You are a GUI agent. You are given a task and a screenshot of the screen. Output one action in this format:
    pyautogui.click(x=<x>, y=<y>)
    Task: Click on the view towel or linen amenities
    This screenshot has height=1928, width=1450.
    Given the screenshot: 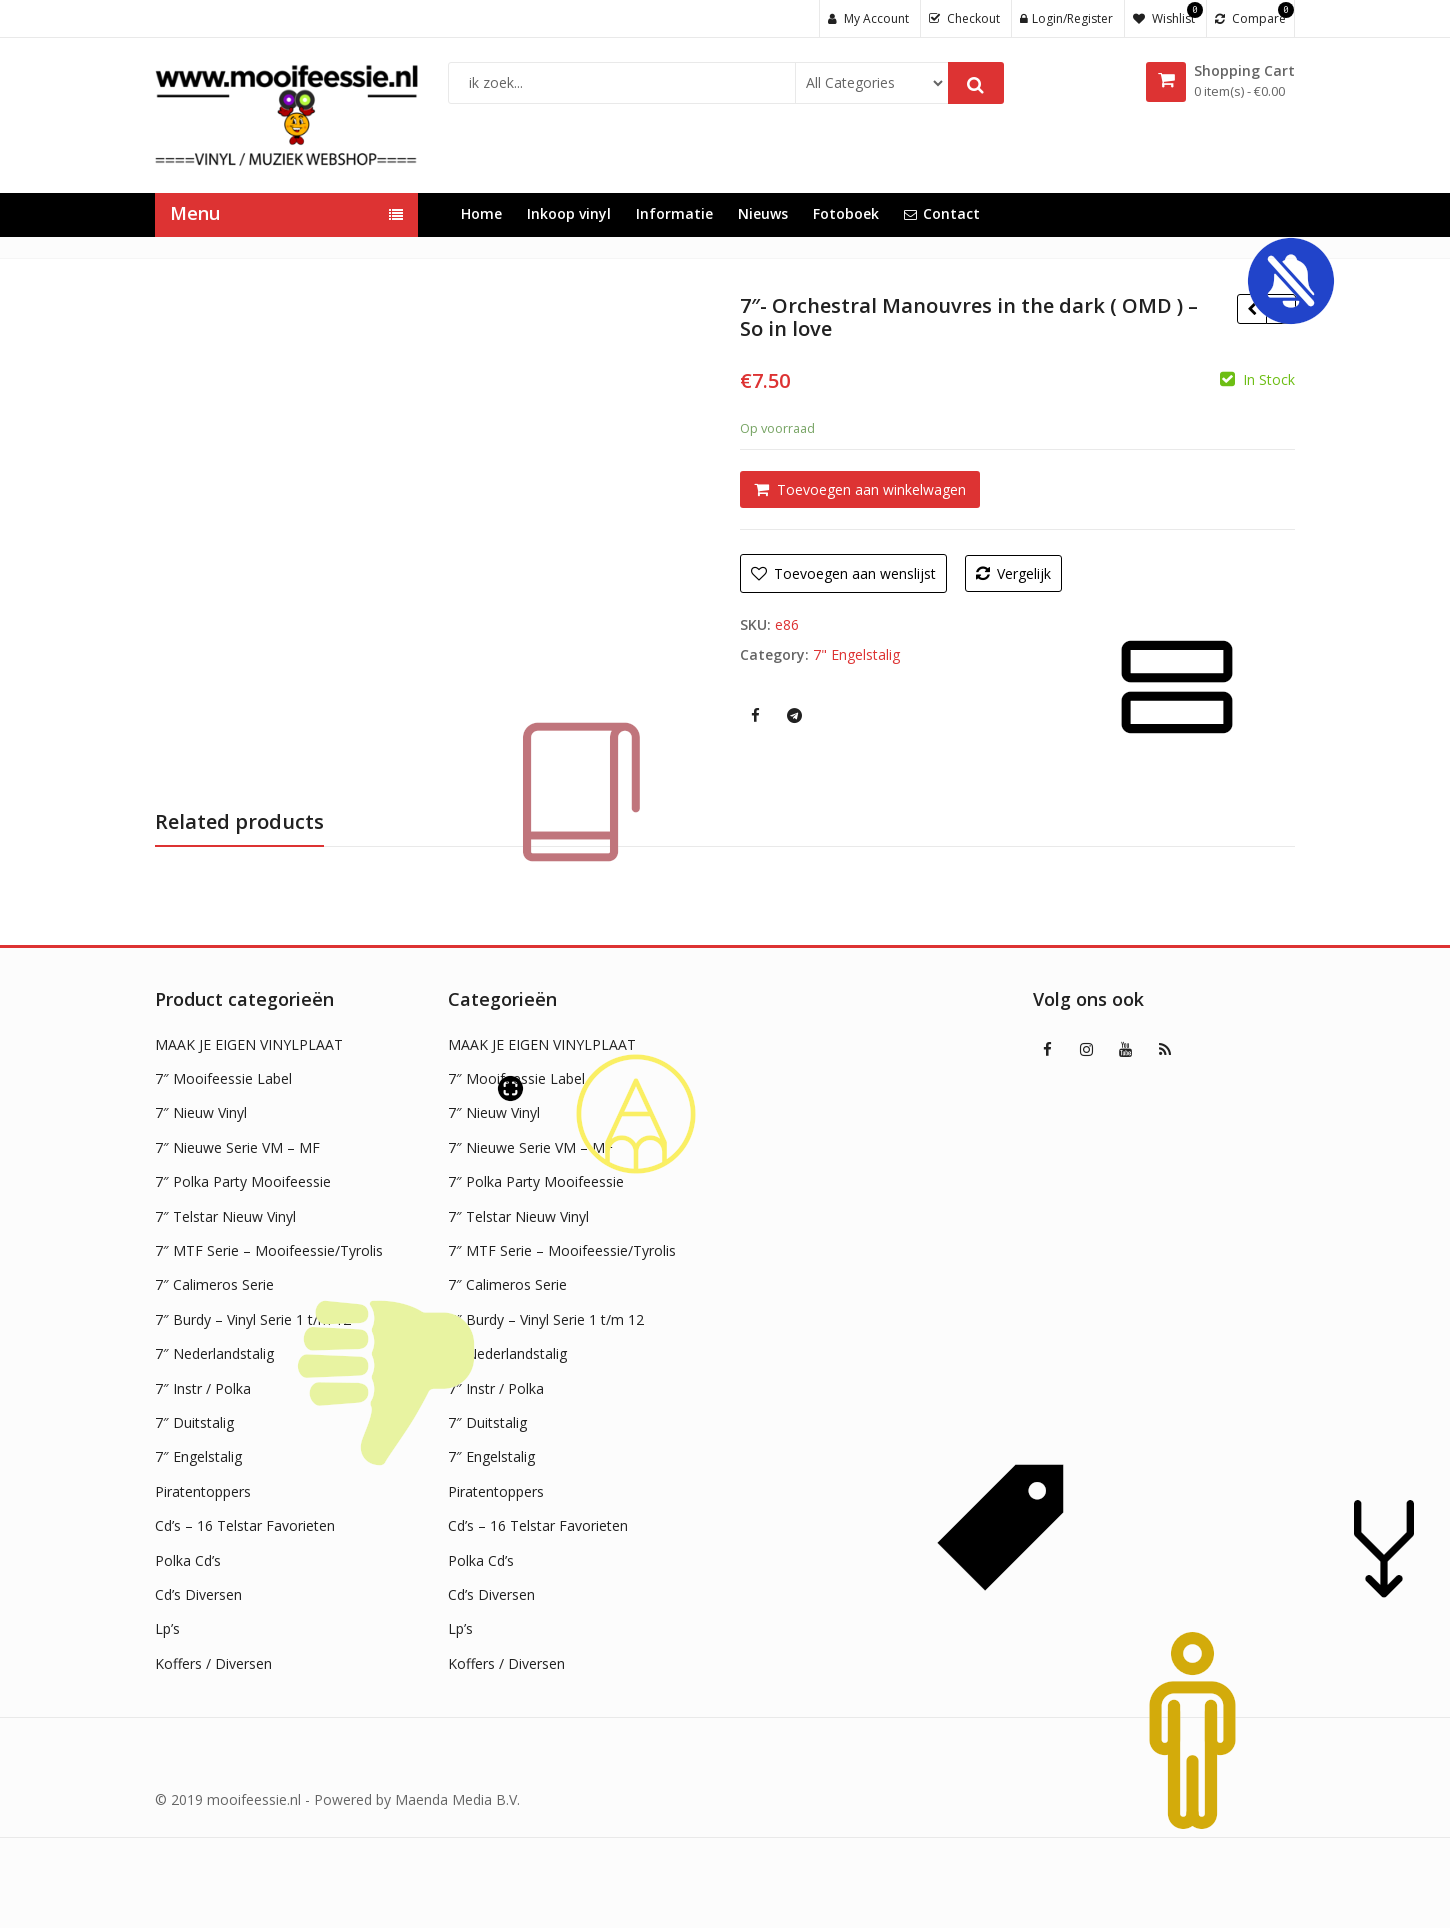 What is the action you would take?
    pyautogui.click(x=576, y=792)
    